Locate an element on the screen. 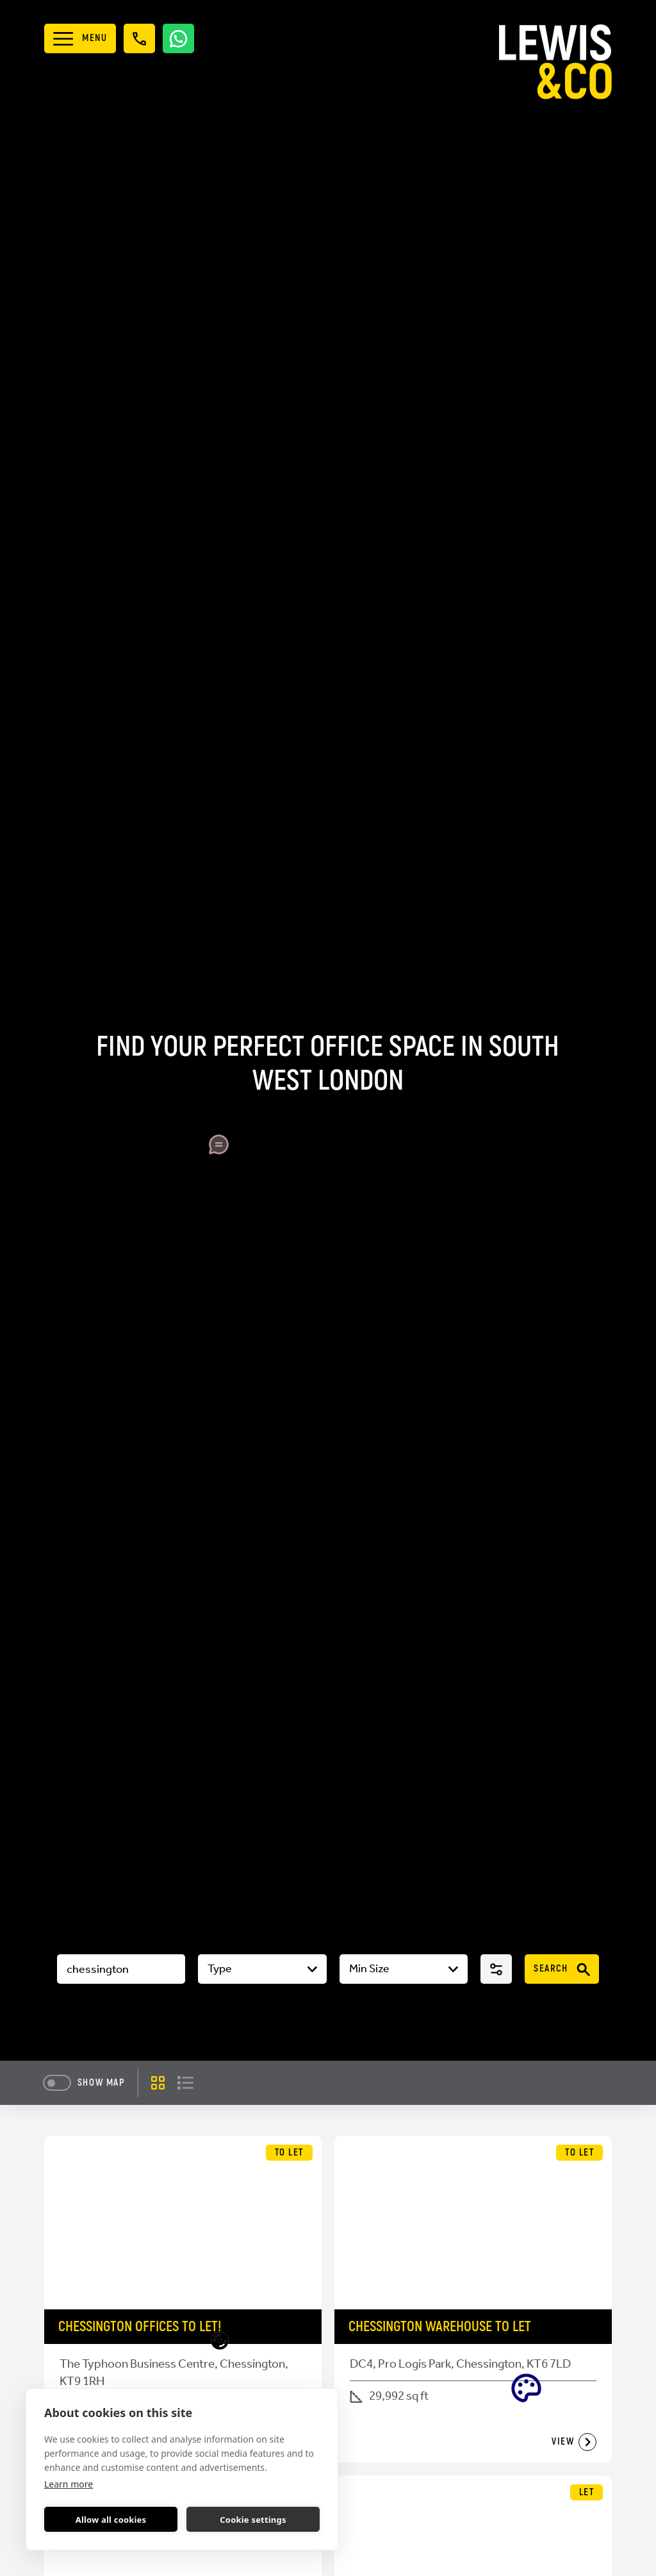 This screenshot has width=656, height=2576. access color or theme settings is located at coordinates (526, 2388).